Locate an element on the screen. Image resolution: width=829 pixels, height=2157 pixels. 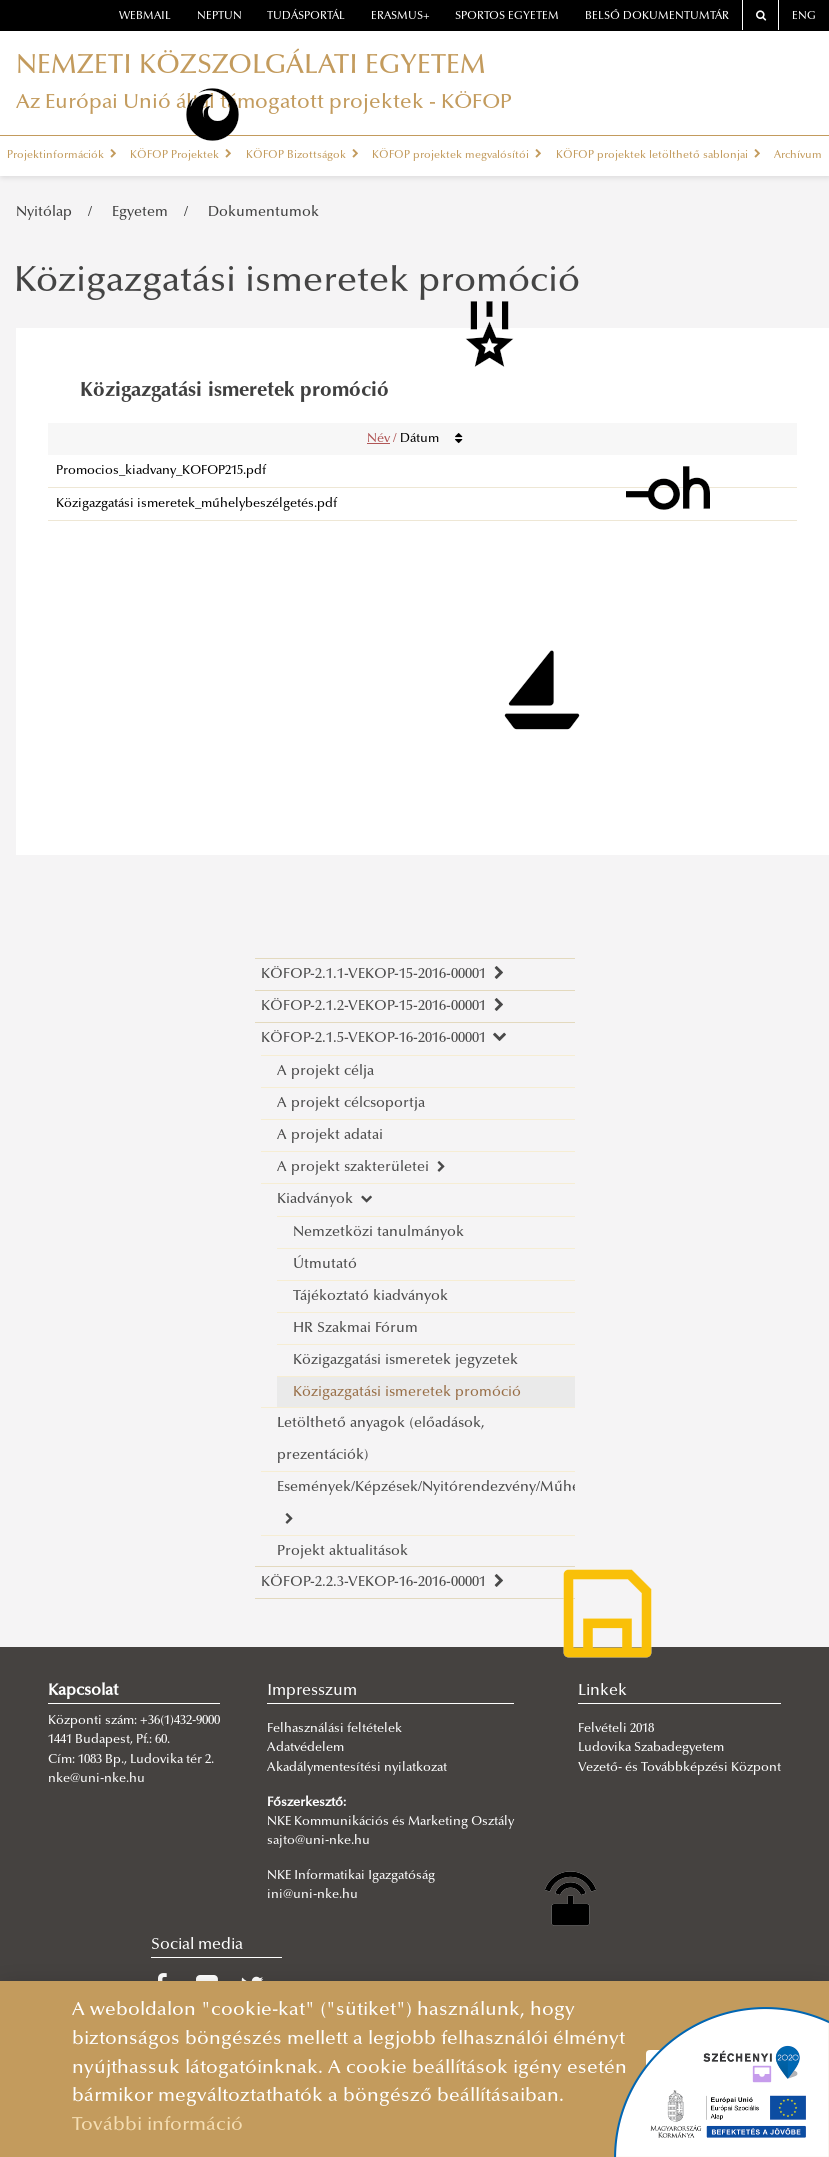
oh dear website monitoring service logo is located at coordinates (668, 488).